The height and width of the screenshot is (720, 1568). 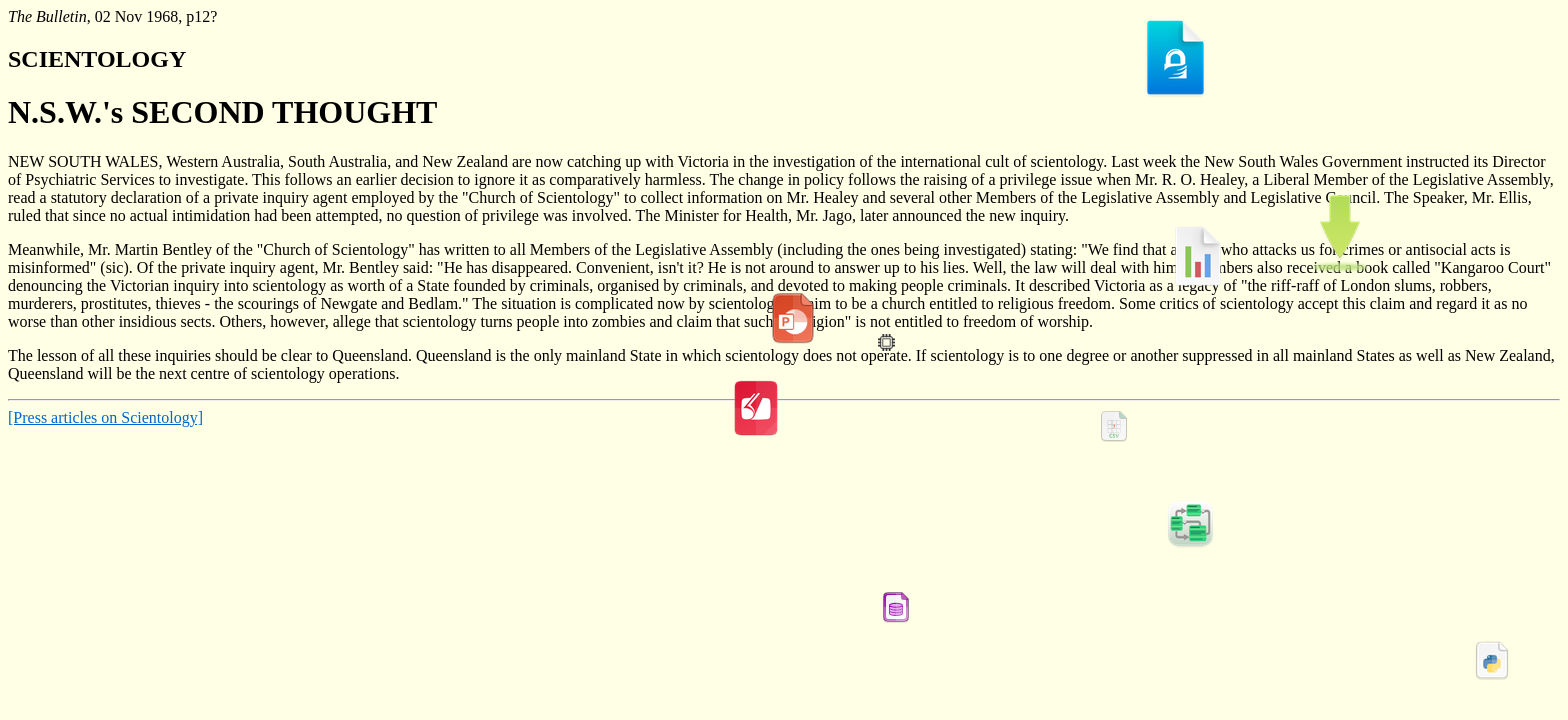 What do you see at coordinates (886, 342) in the screenshot?
I see `access hardware or processor settings` at bounding box center [886, 342].